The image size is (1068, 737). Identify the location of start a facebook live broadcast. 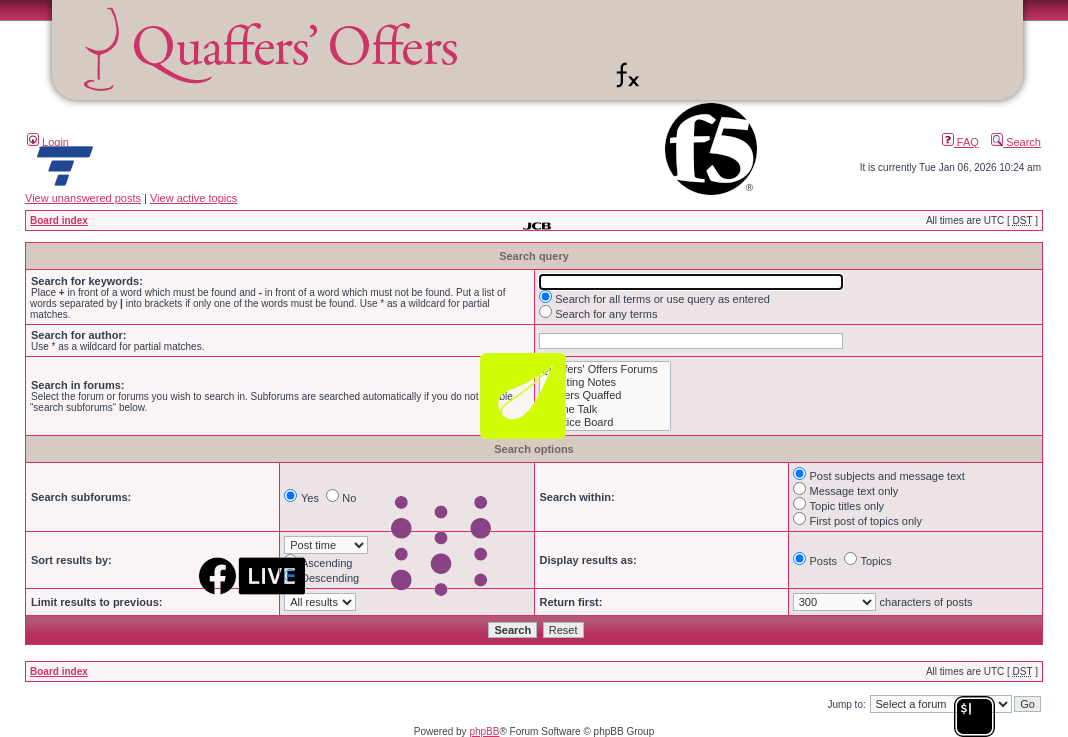
(252, 576).